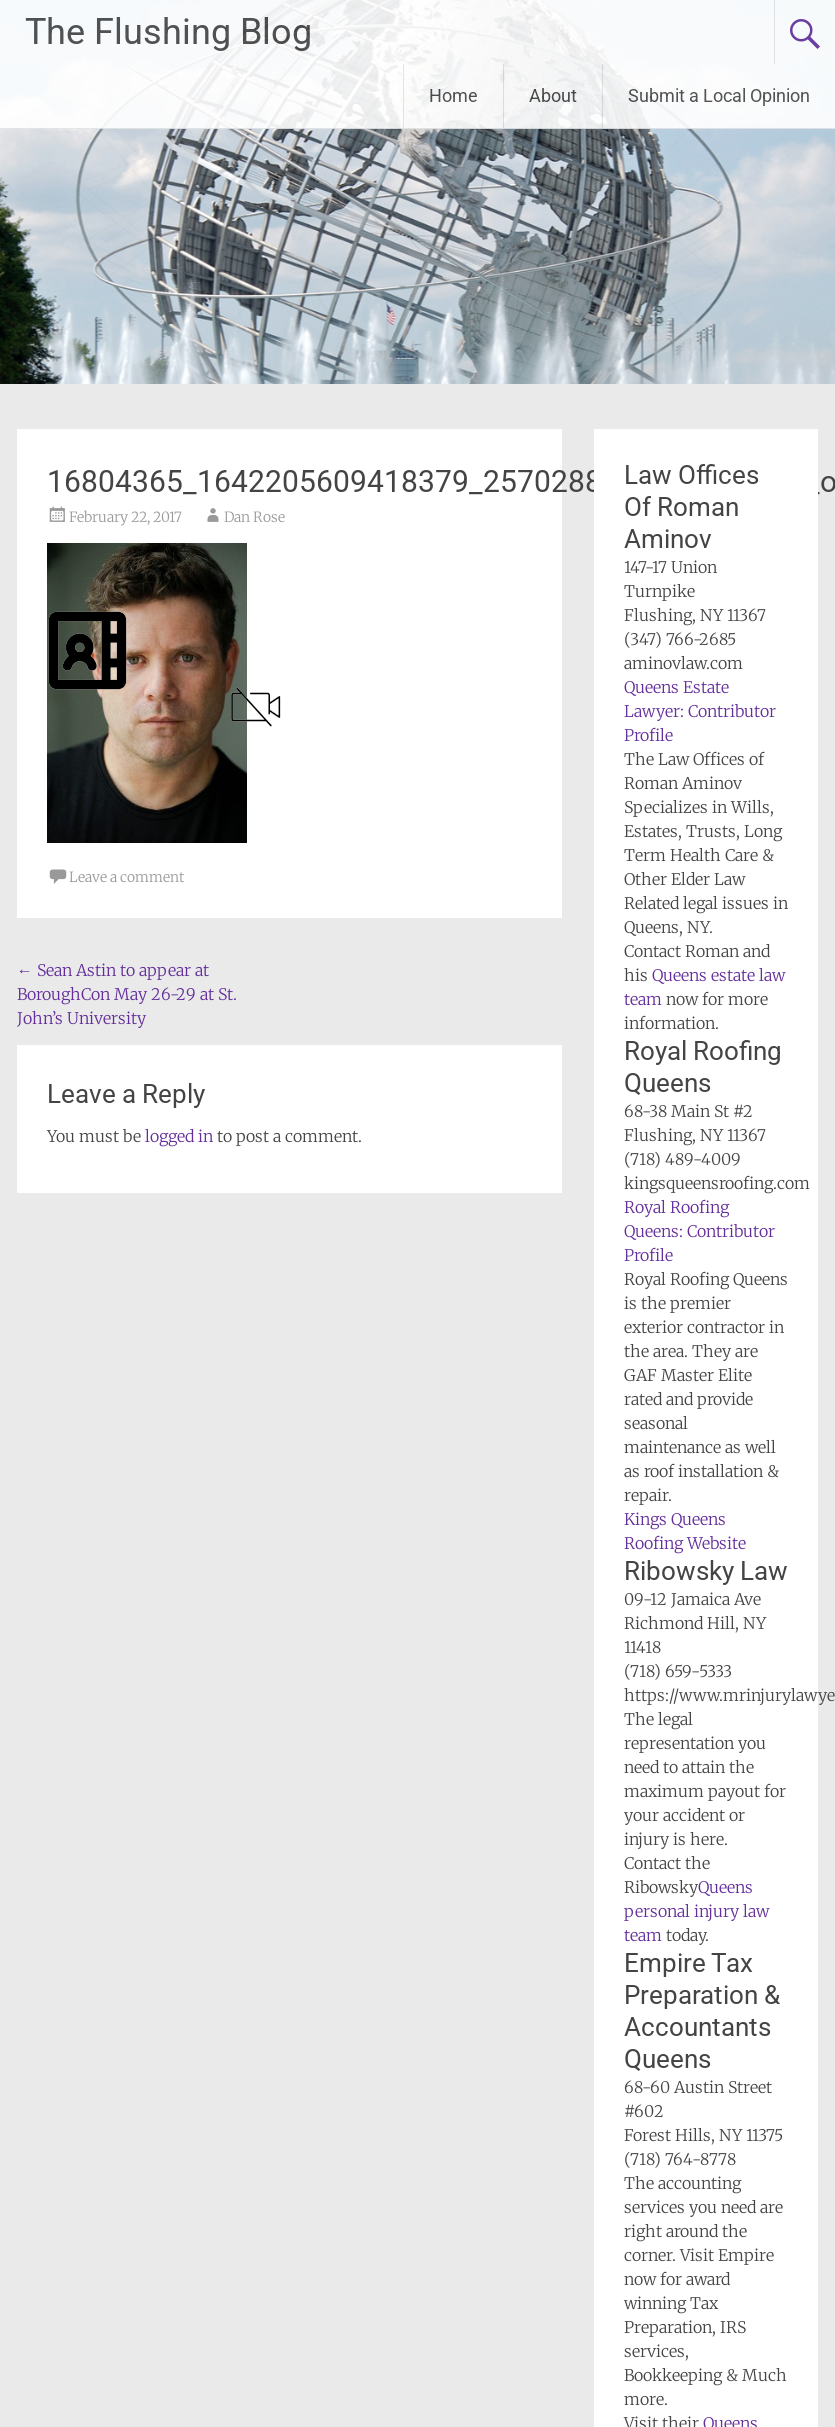  I want to click on open your contacts or address book, so click(87, 650).